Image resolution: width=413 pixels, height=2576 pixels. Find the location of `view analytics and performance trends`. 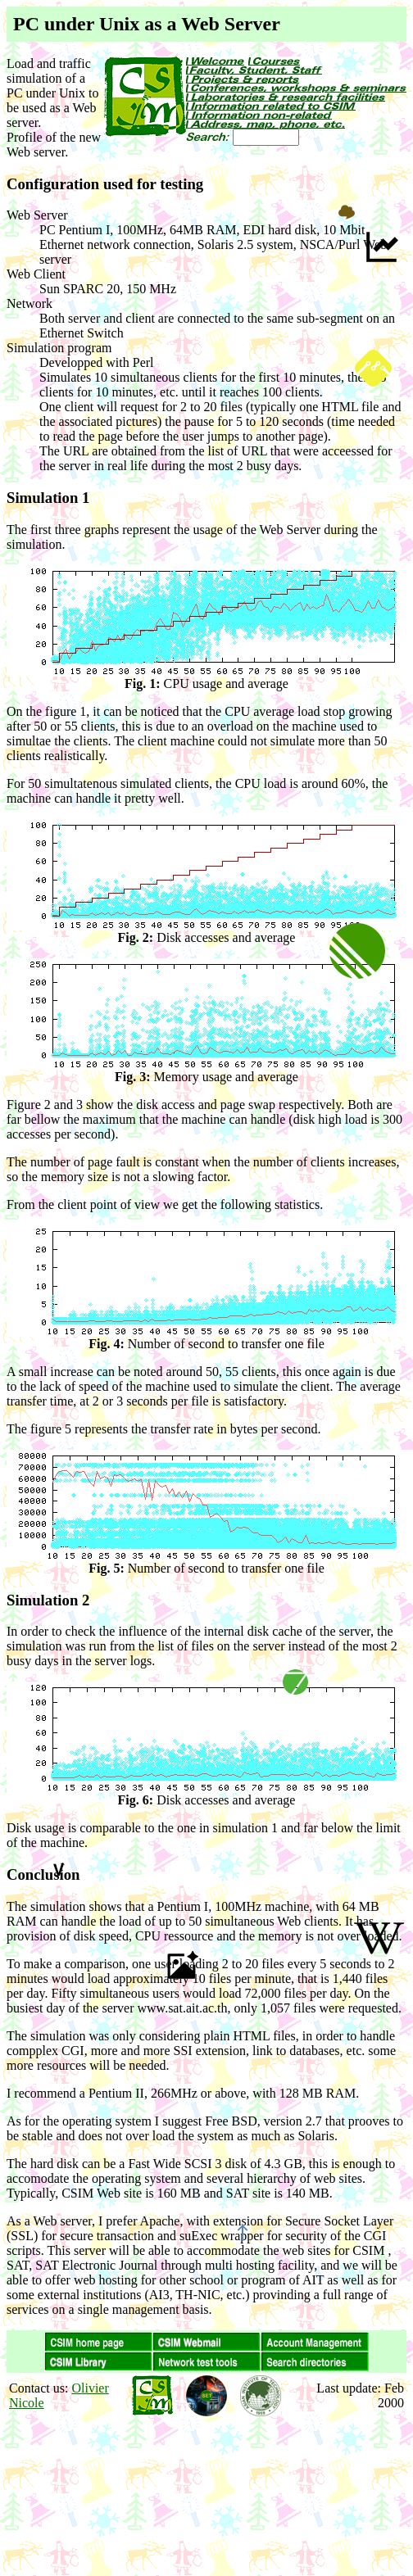

view analytics and performance trends is located at coordinates (381, 247).